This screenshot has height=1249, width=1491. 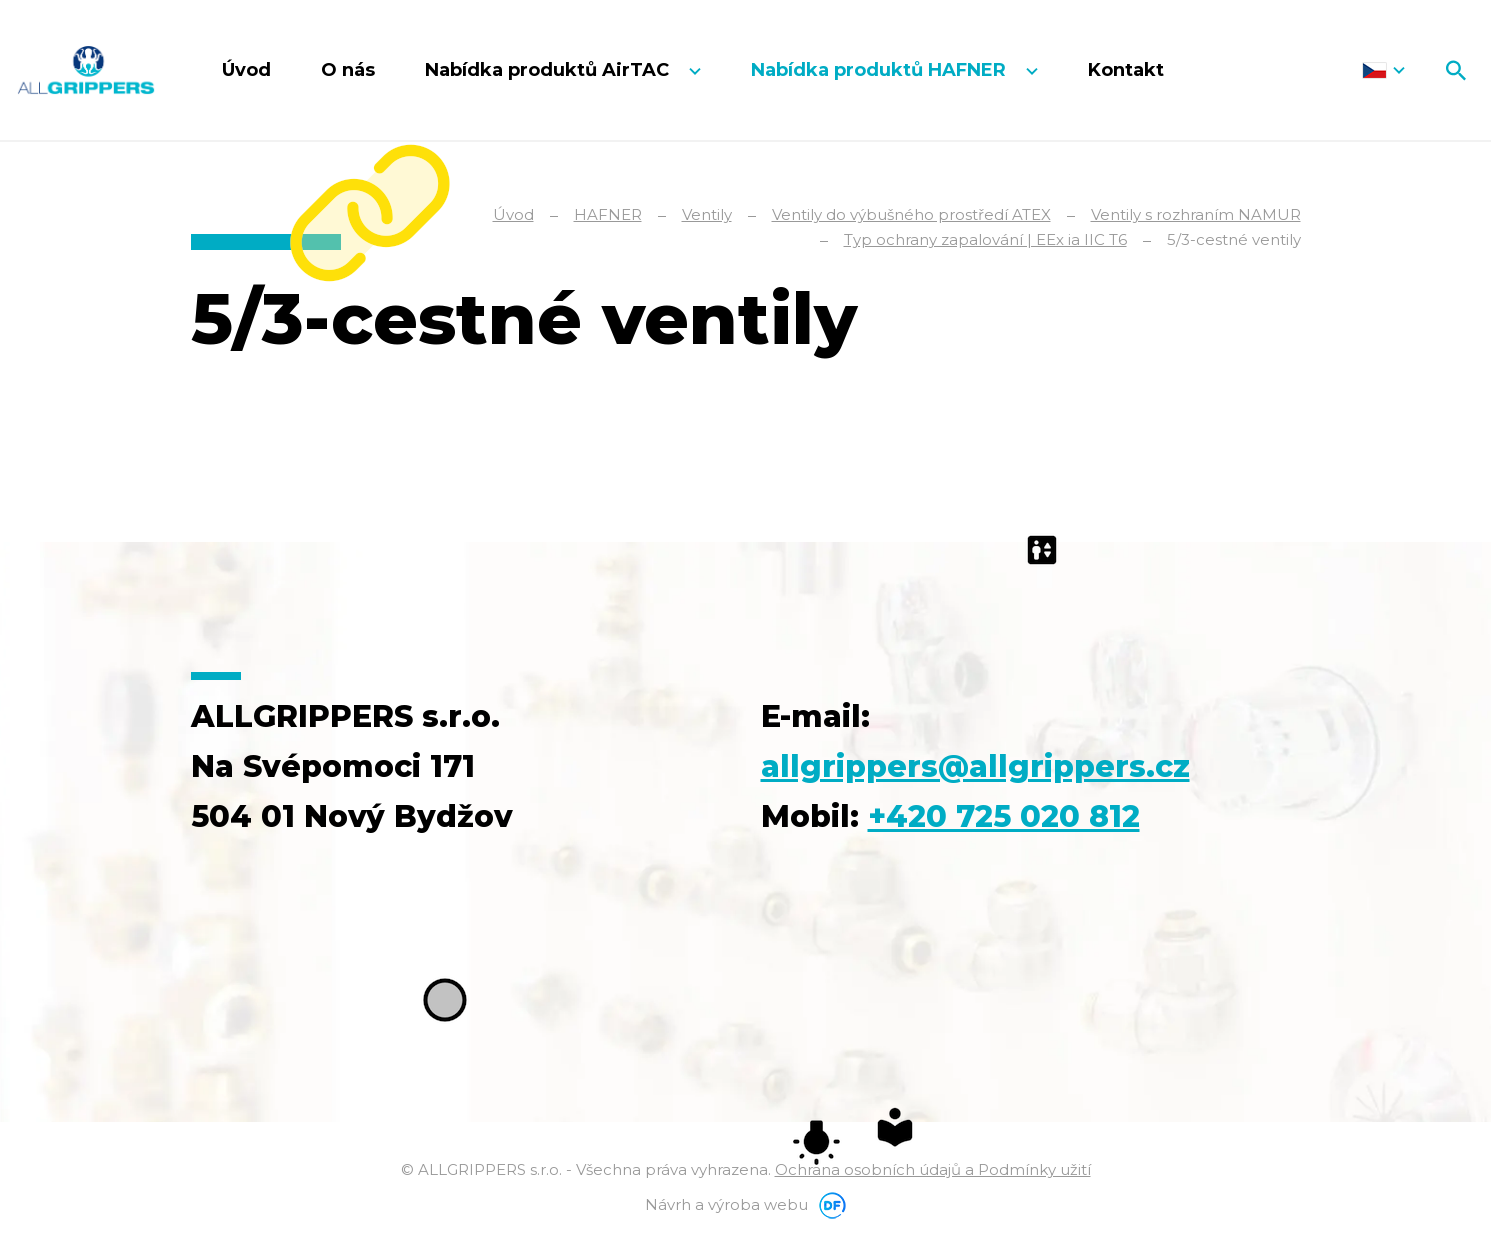 I want to click on indicates elevator access nearby, so click(x=1042, y=550).